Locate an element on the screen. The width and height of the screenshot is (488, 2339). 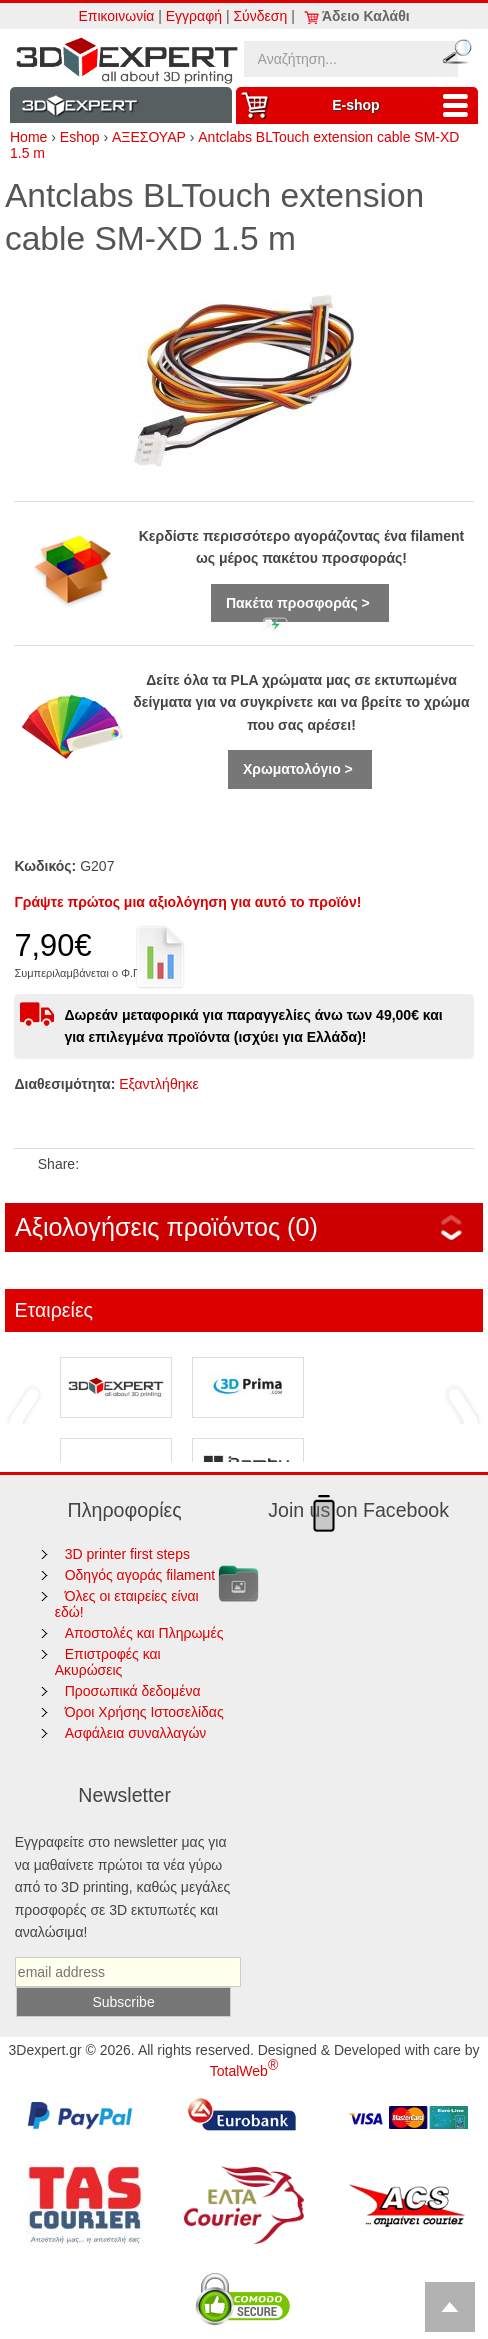
battery at 30% and currently charging is located at coordinates (276, 624).